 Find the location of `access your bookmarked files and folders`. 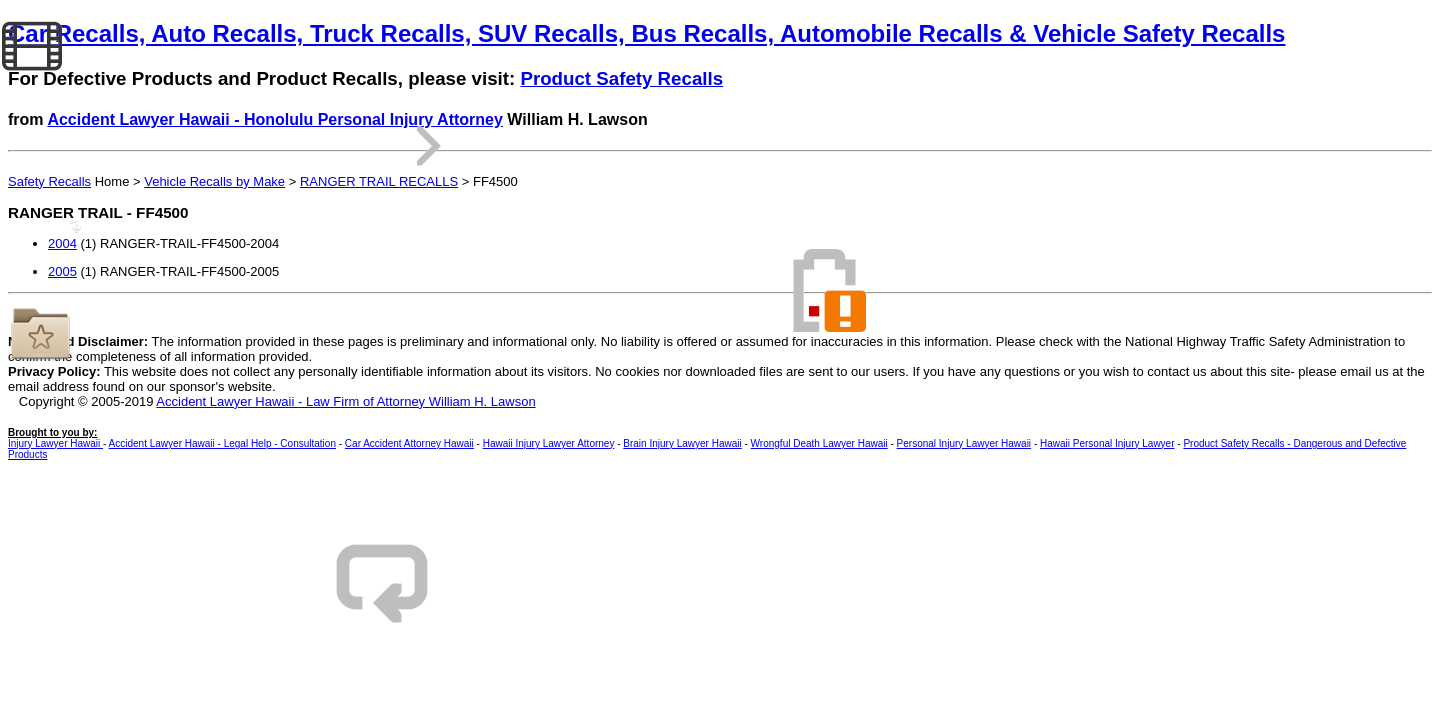

access your bookmarked files and folders is located at coordinates (40, 336).